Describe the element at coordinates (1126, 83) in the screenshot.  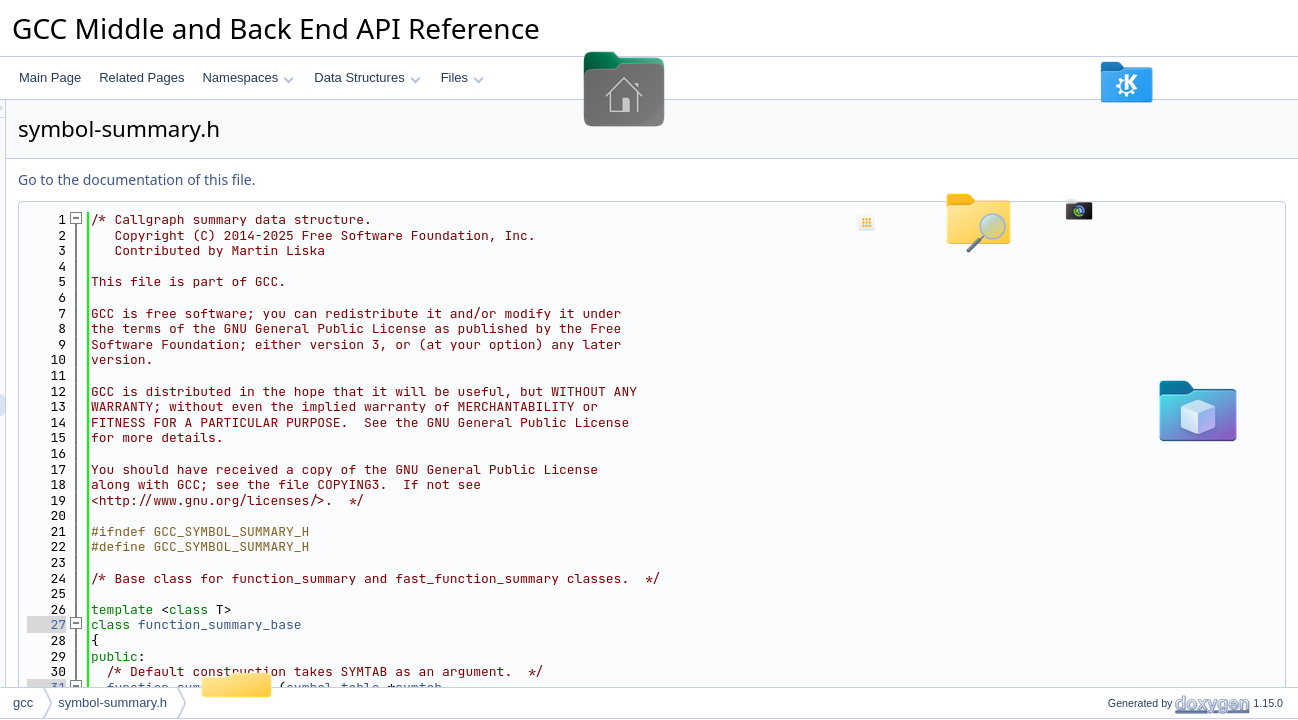
I see `open kde application files folder` at that location.